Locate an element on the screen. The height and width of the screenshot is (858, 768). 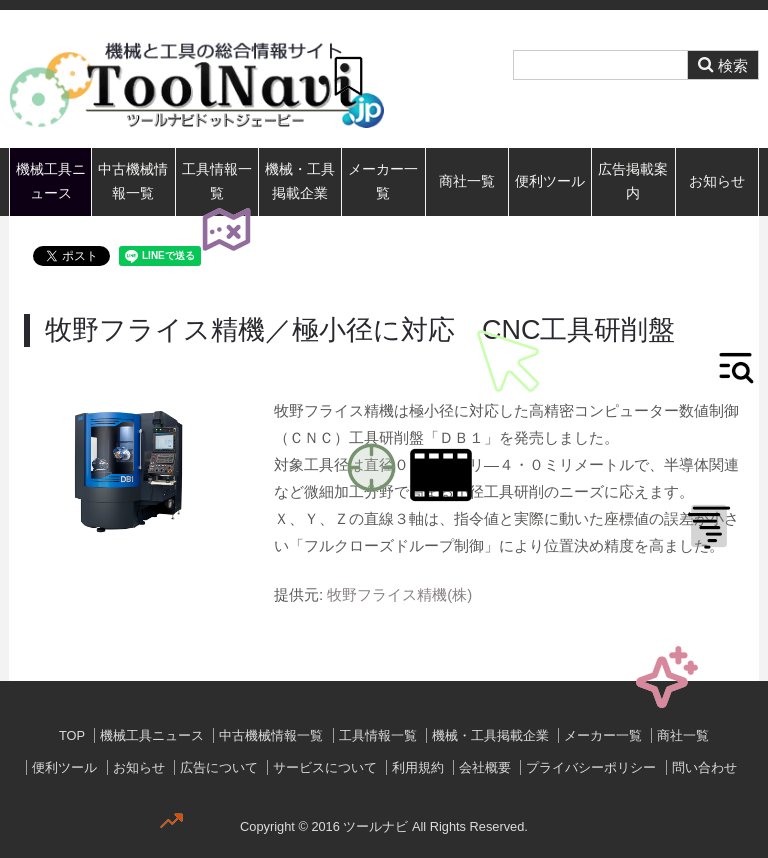
indicates new or AI-generated content is located at coordinates (666, 678).